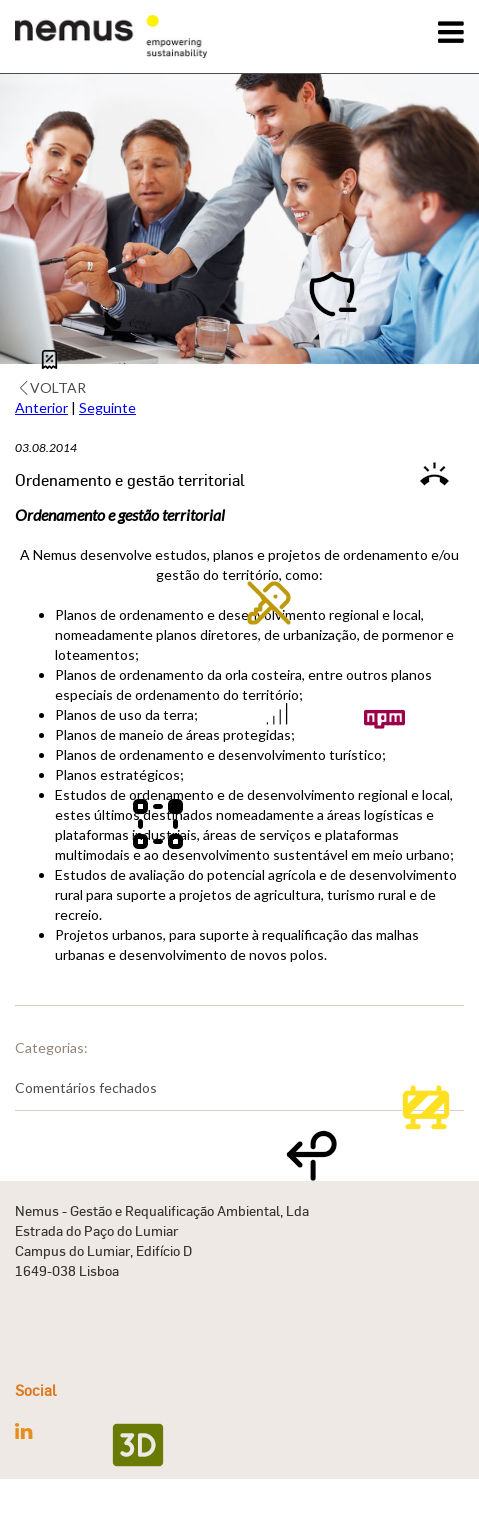 This screenshot has height=1523, width=479. Describe the element at coordinates (310, 1154) in the screenshot. I see `undo recent action` at that location.